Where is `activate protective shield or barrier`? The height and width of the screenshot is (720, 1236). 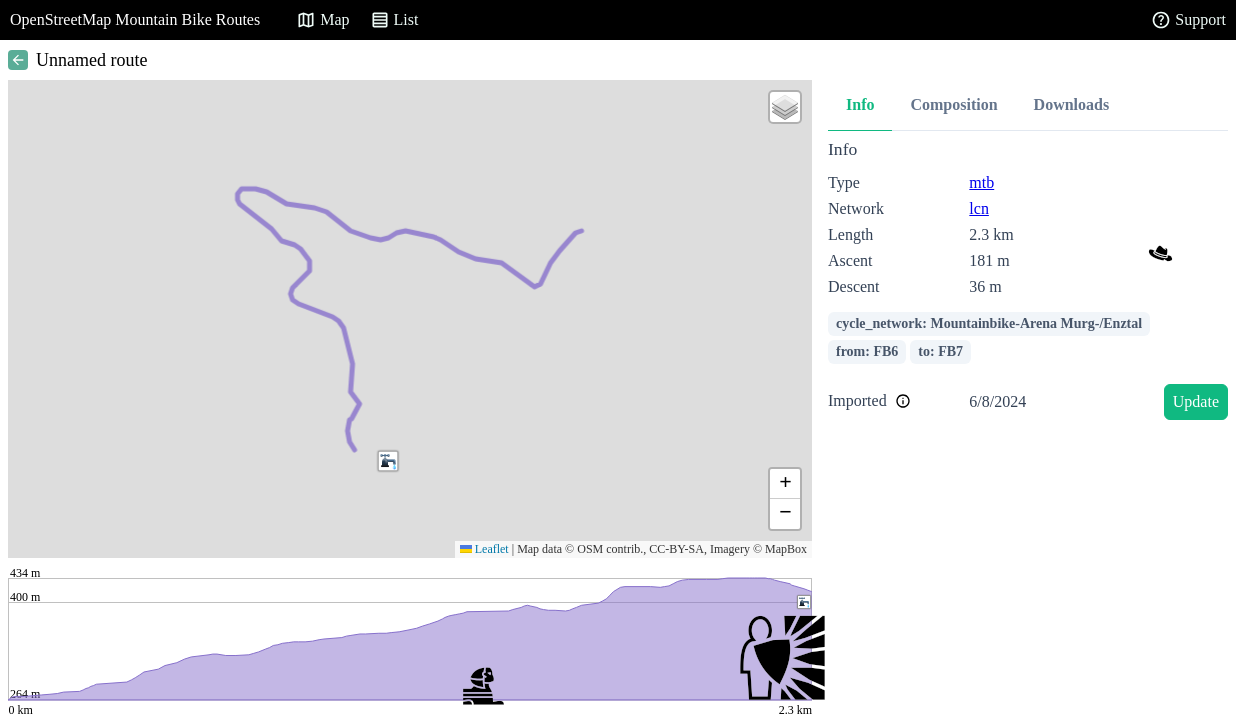 activate protective shield or barrier is located at coordinates (782, 657).